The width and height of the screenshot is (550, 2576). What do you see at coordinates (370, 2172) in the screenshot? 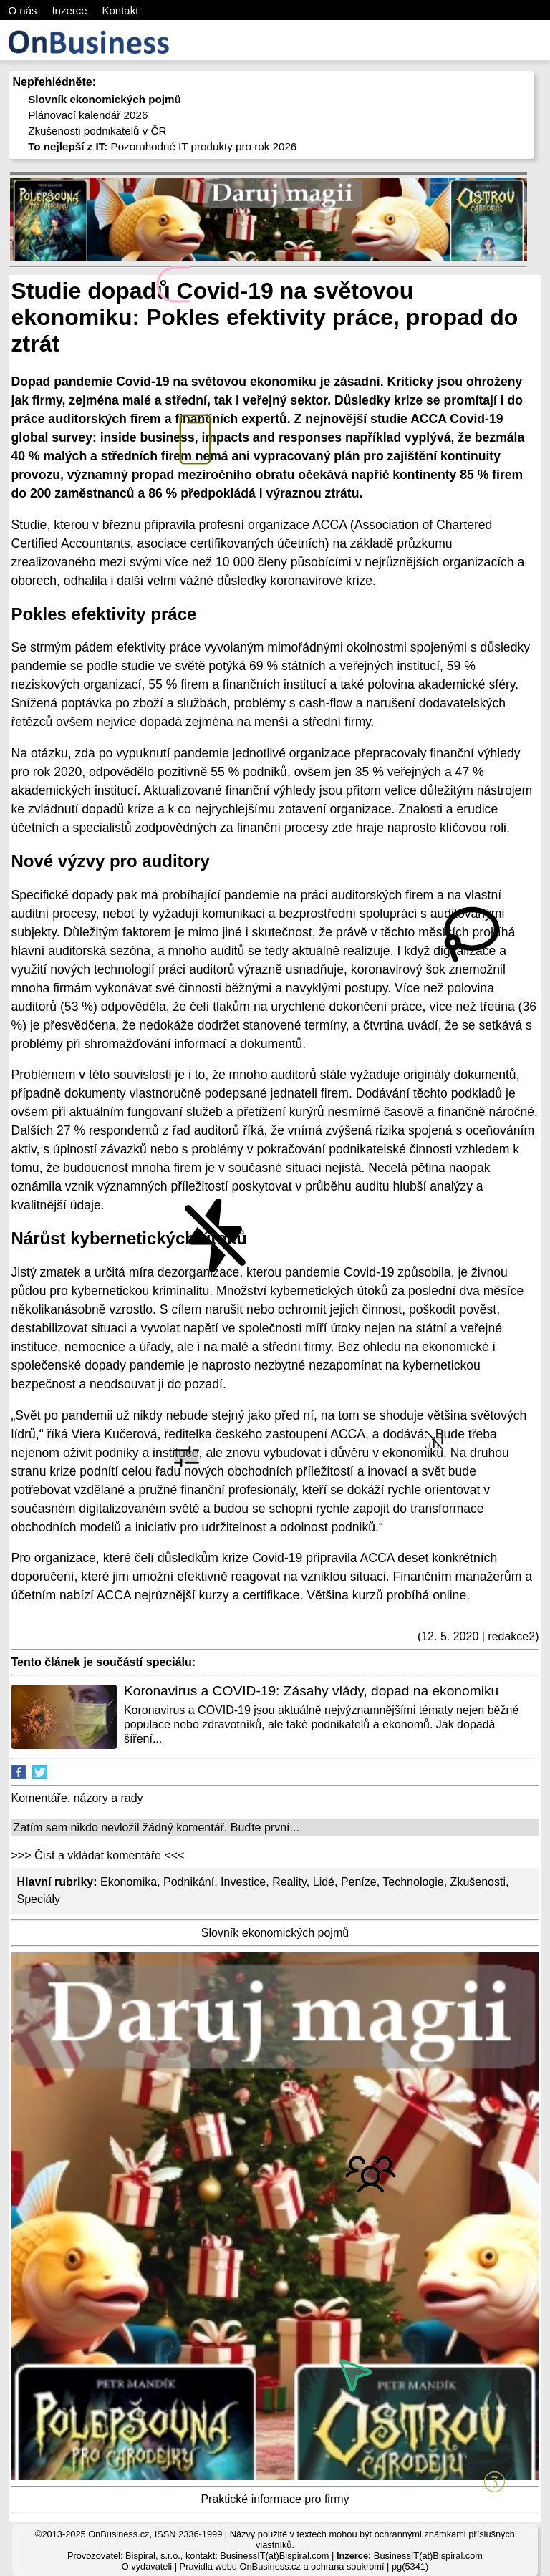
I see `view group members` at bounding box center [370, 2172].